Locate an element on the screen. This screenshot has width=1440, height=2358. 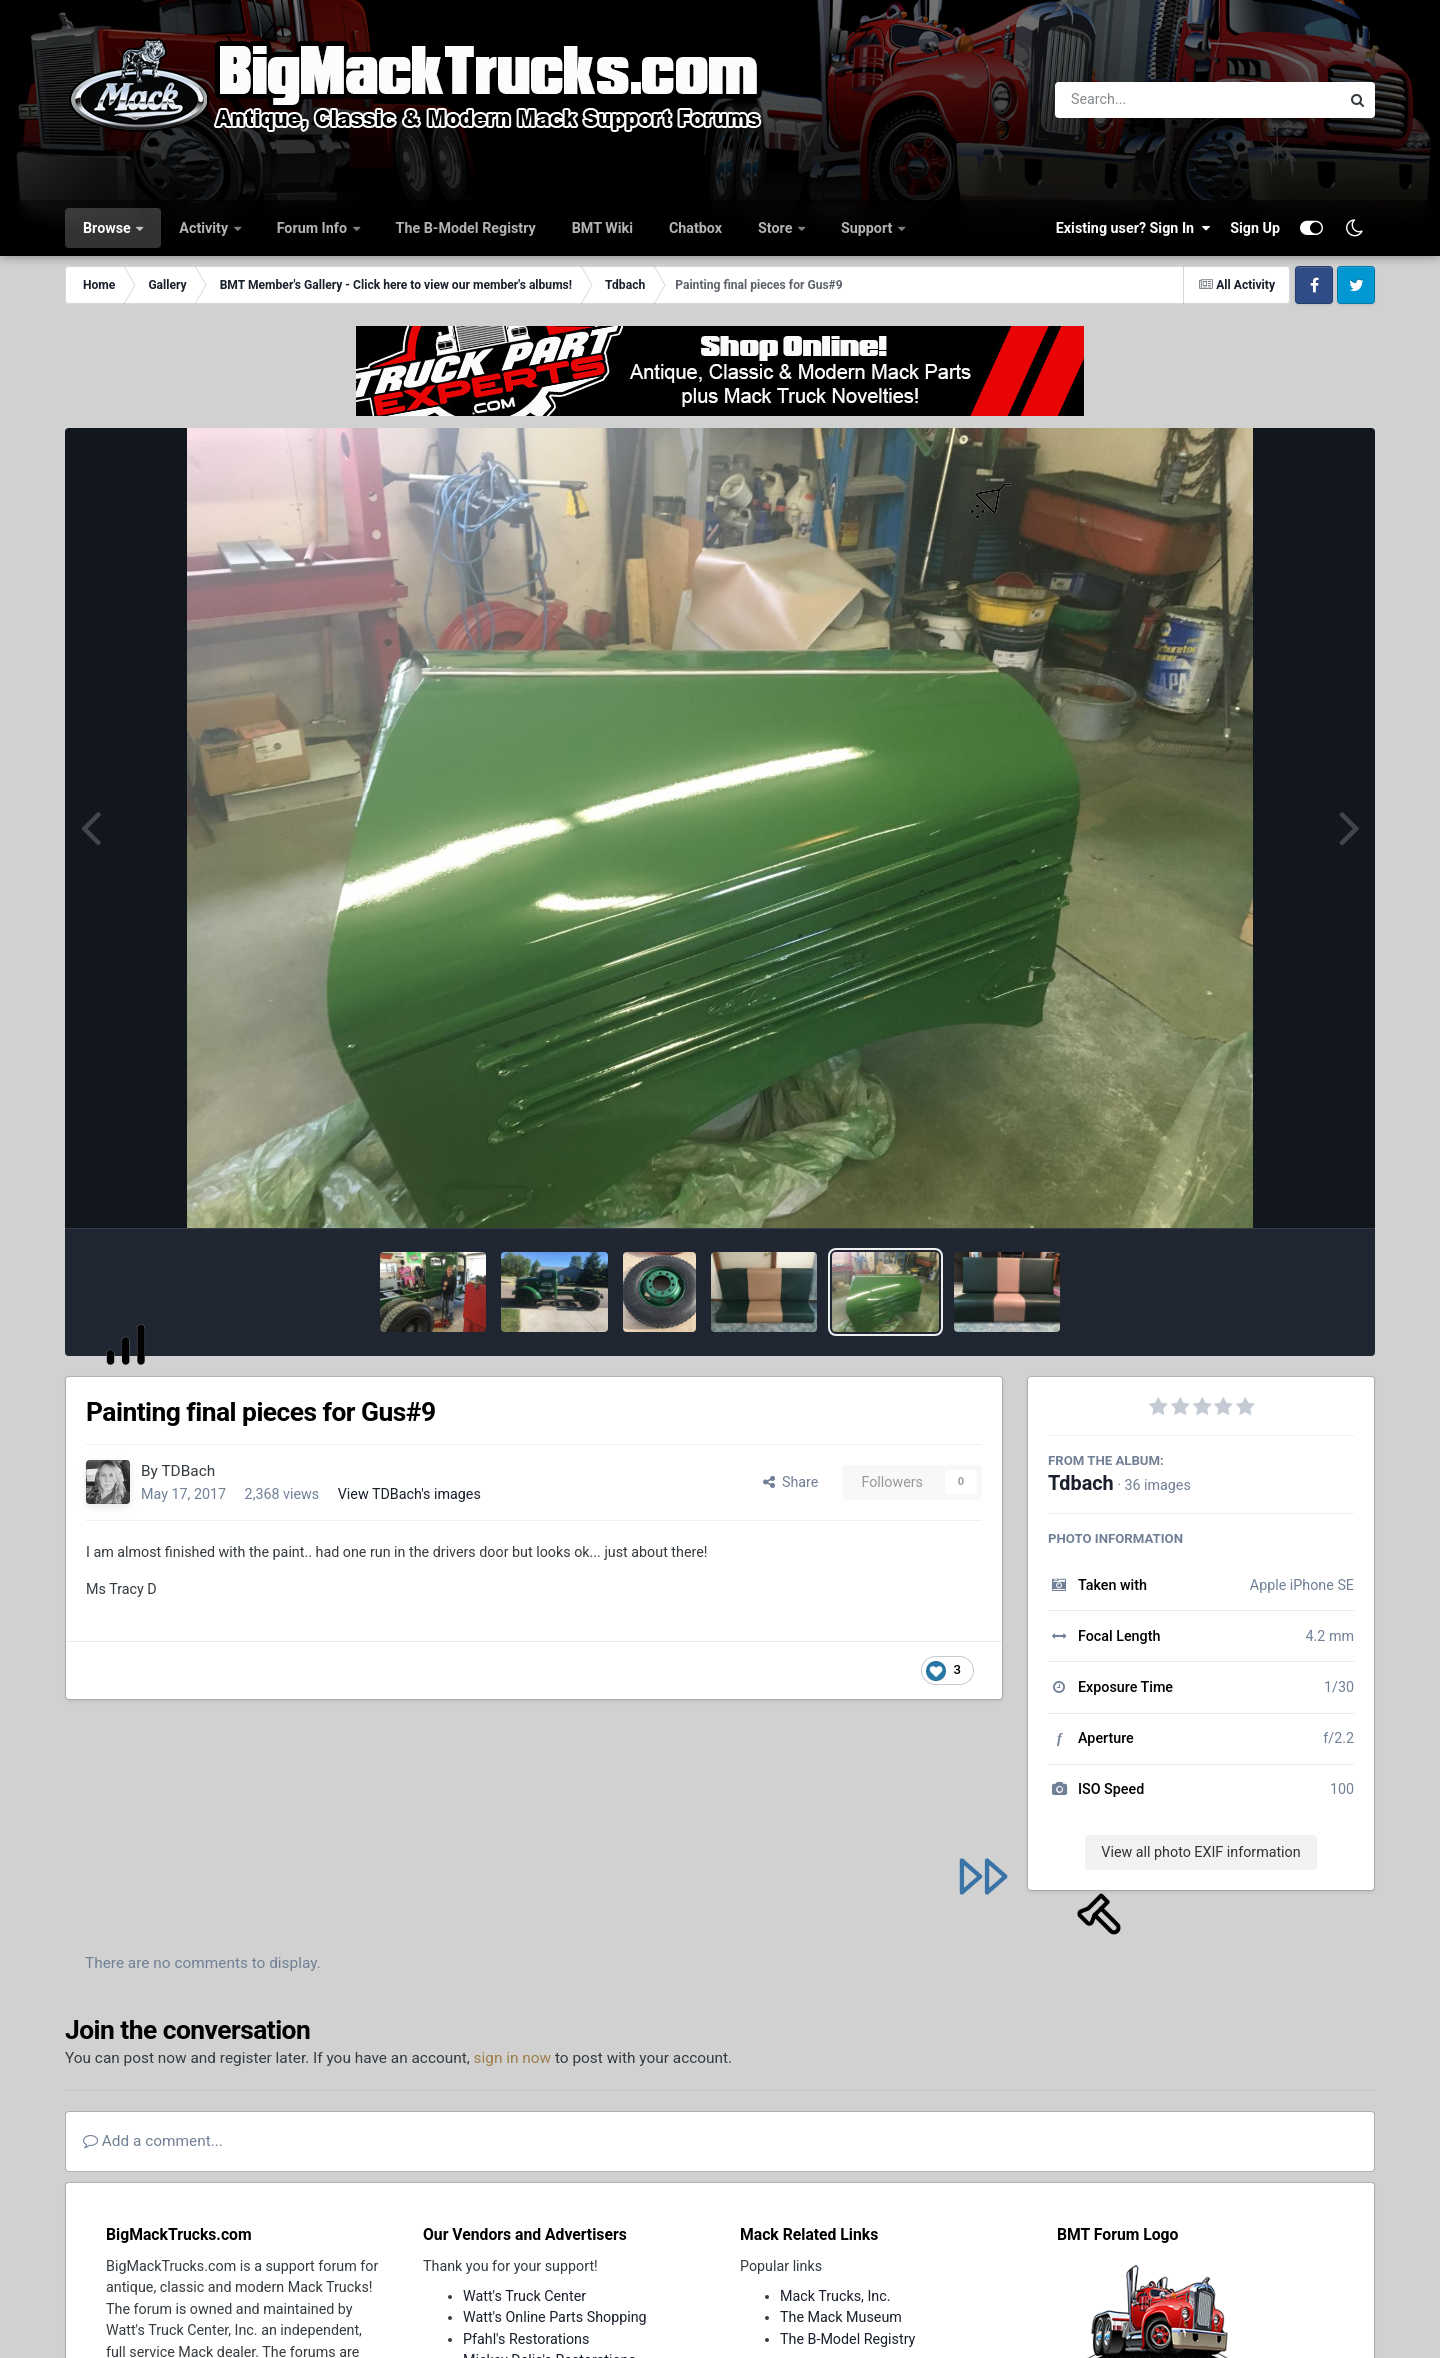
indicates cellular network signal strength is located at coordinates (124, 1344).